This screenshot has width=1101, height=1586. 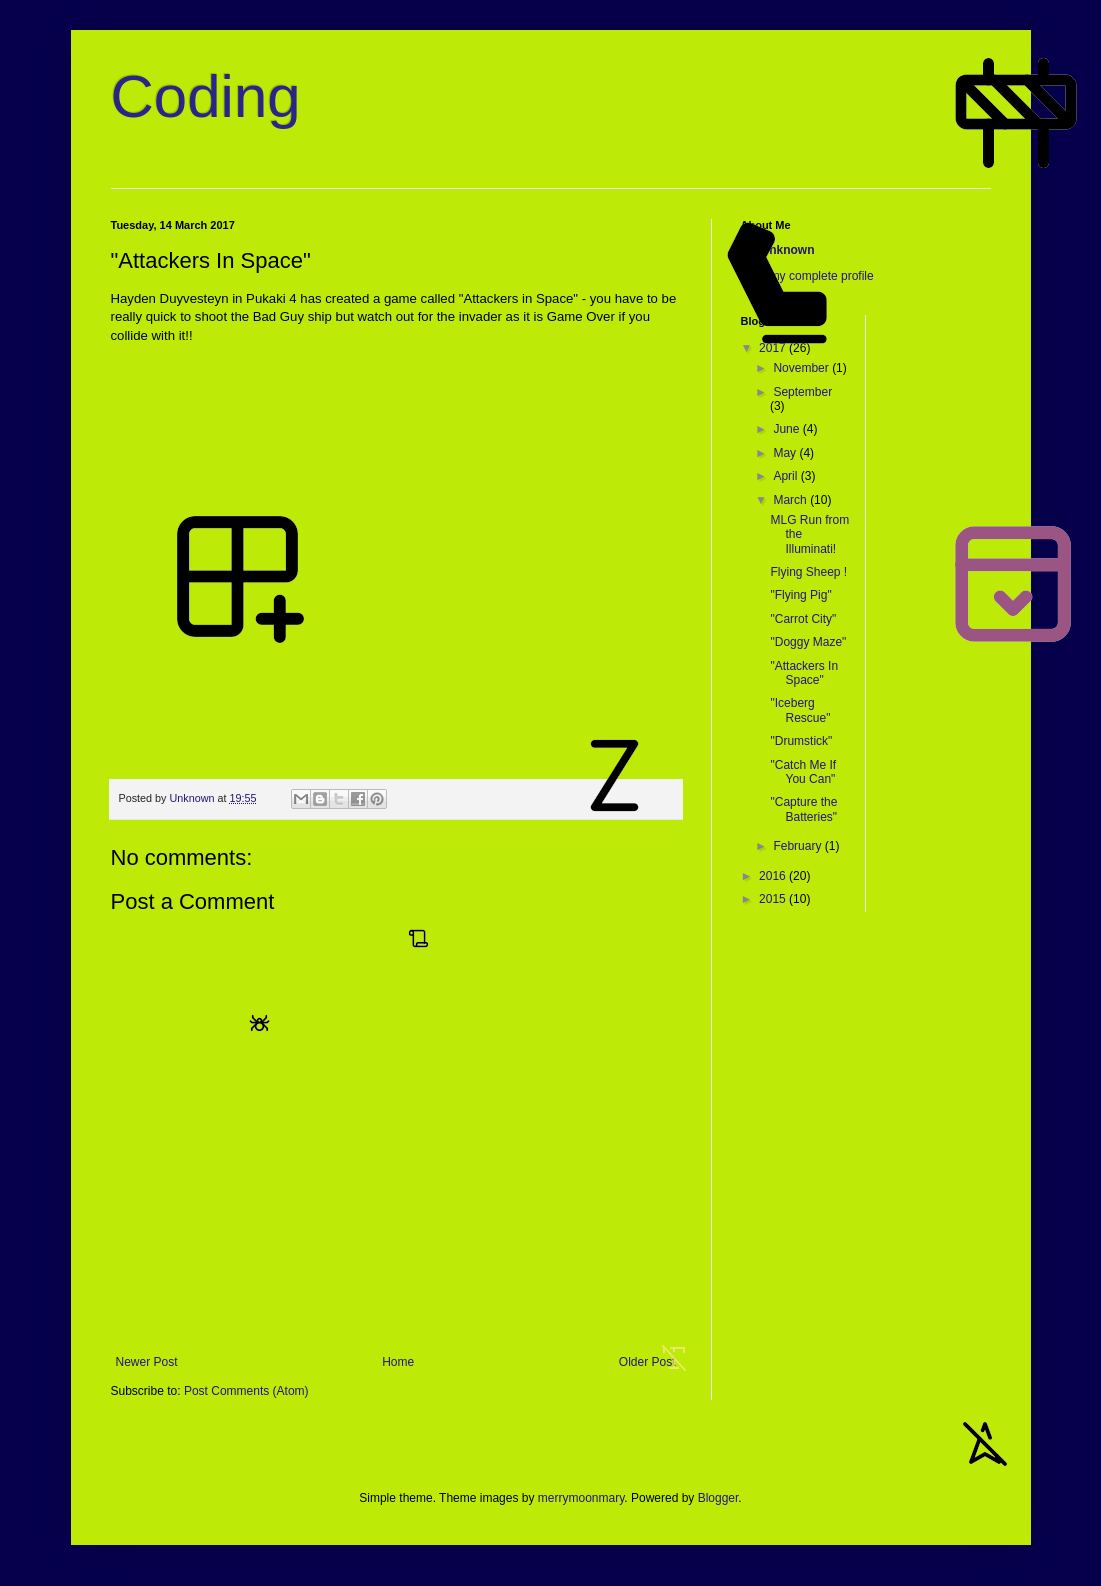 What do you see at coordinates (1013, 584) in the screenshot?
I see `expand the navigation bar` at bounding box center [1013, 584].